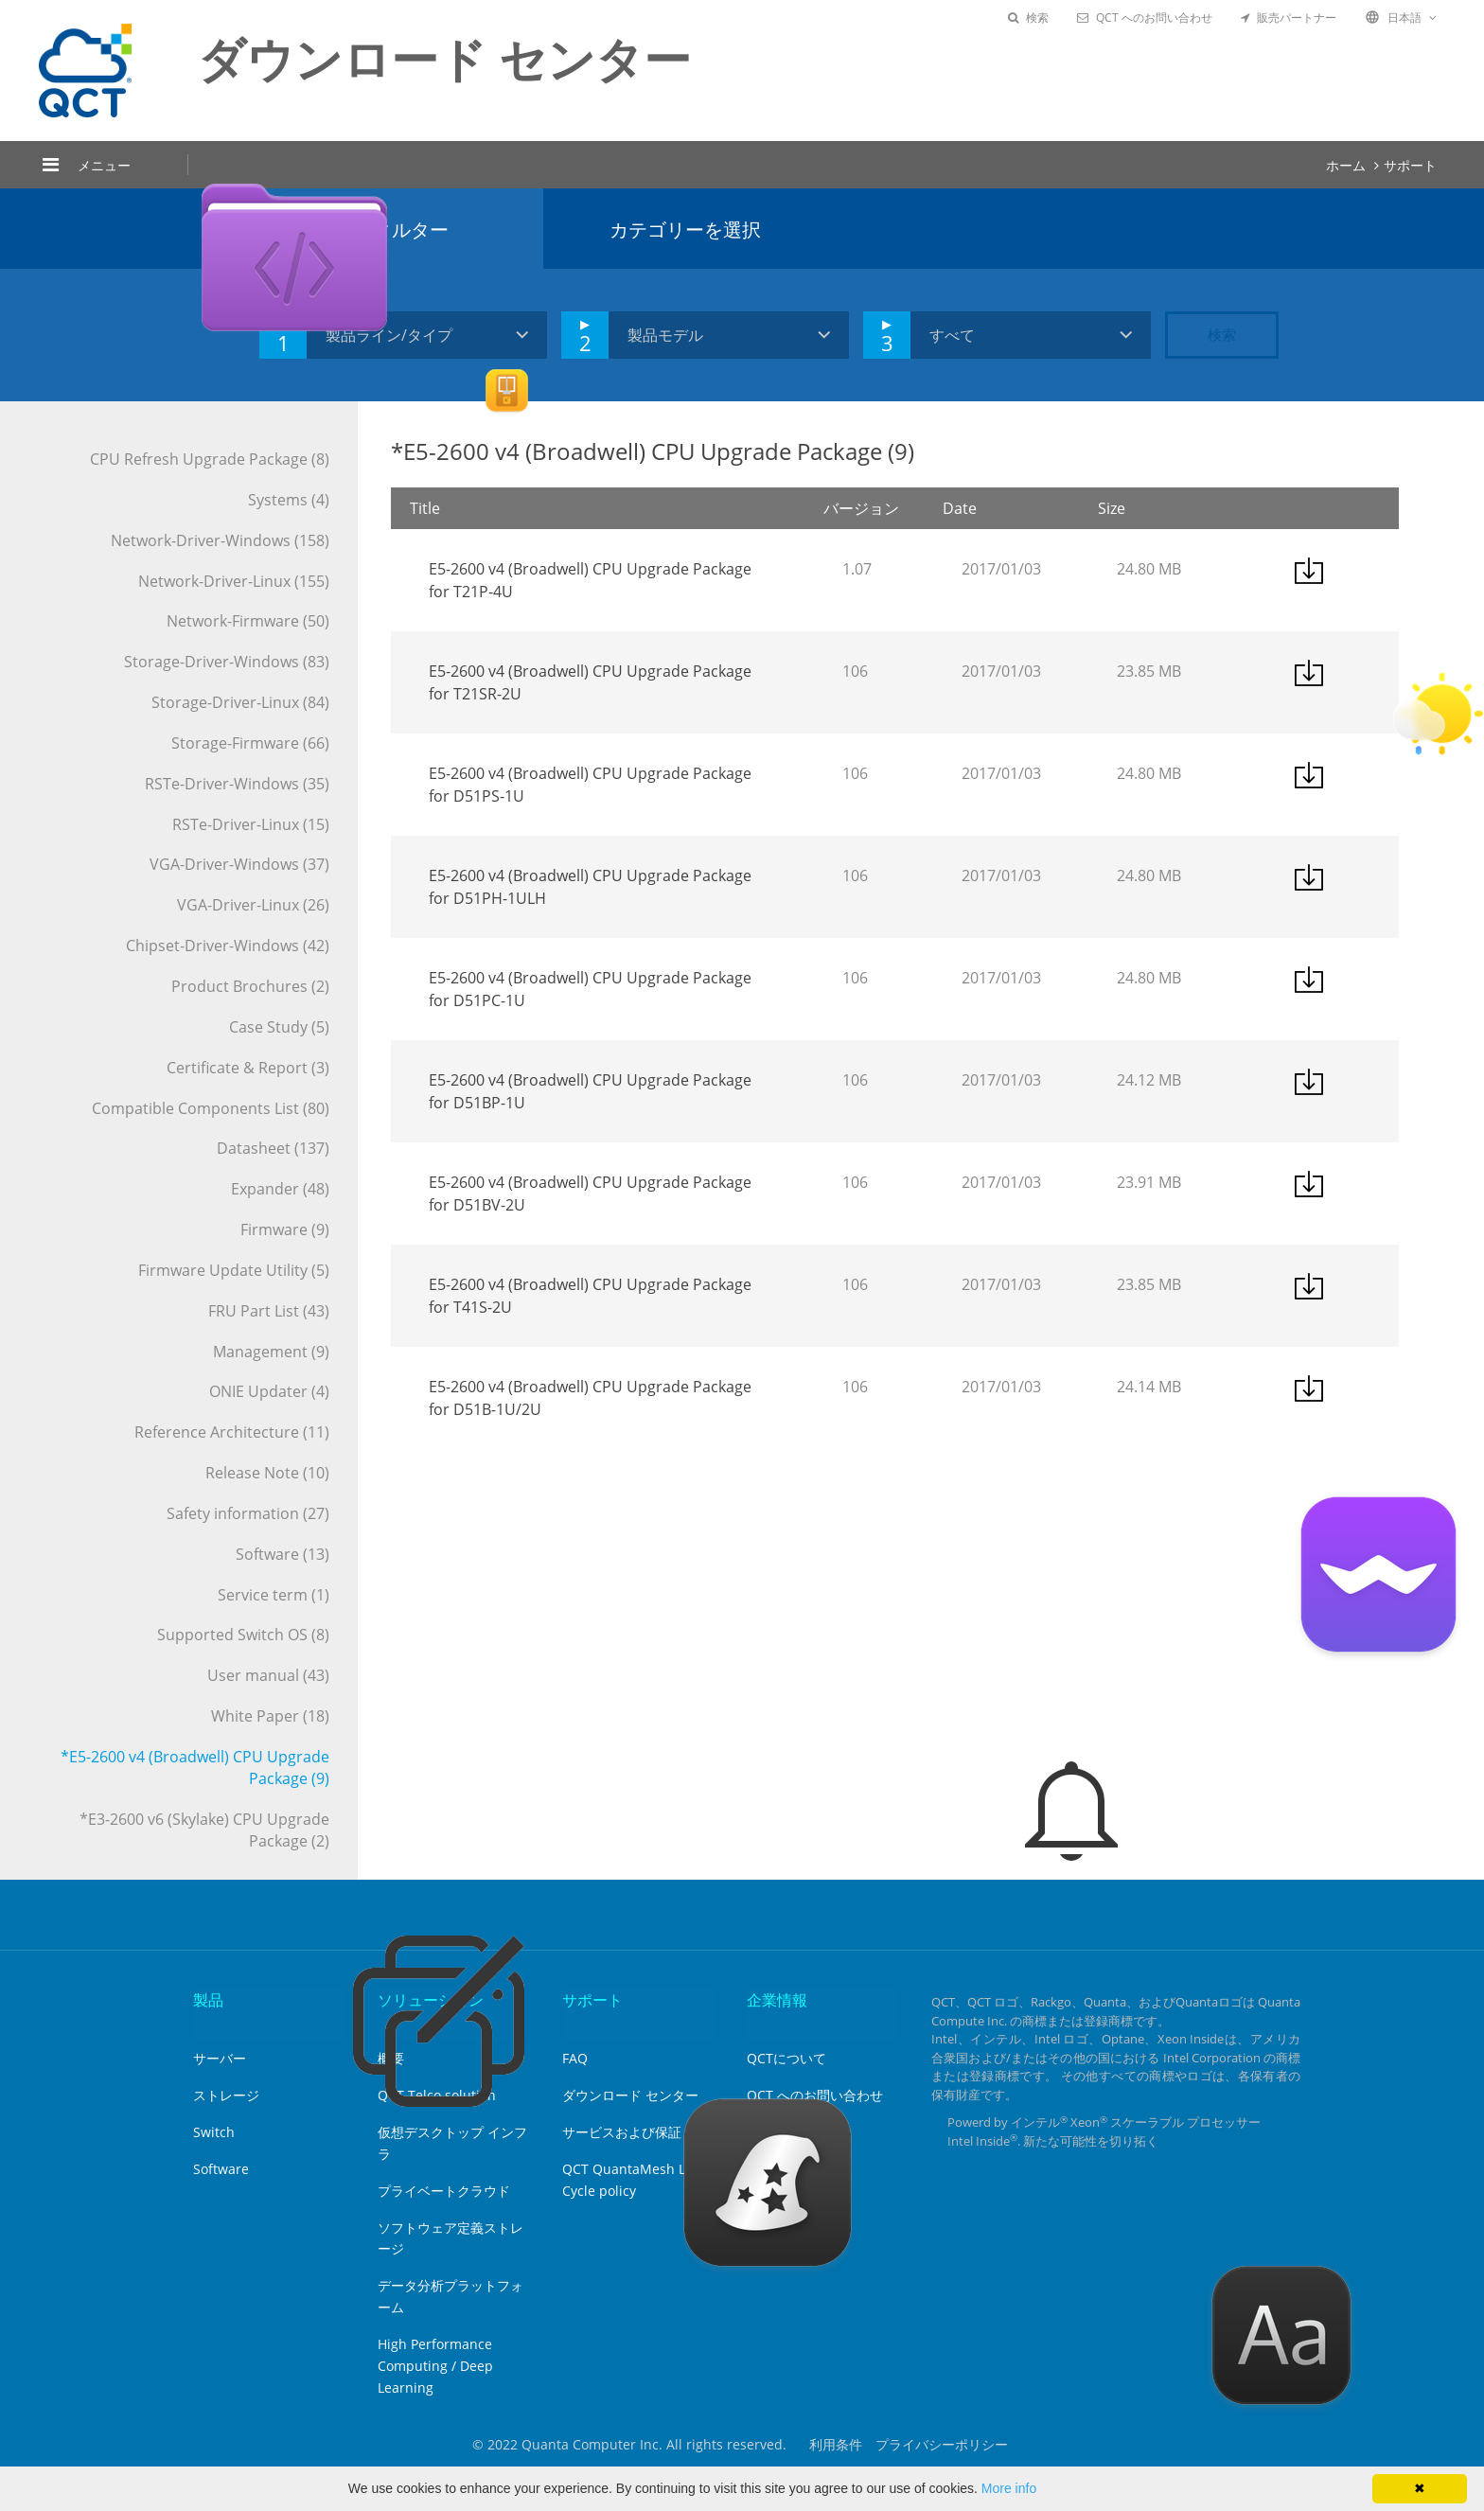 The height and width of the screenshot is (2511, 1484). Describe the element at coordinates (1281, 2338) in the screenshot. I see `open font book application` at that location.